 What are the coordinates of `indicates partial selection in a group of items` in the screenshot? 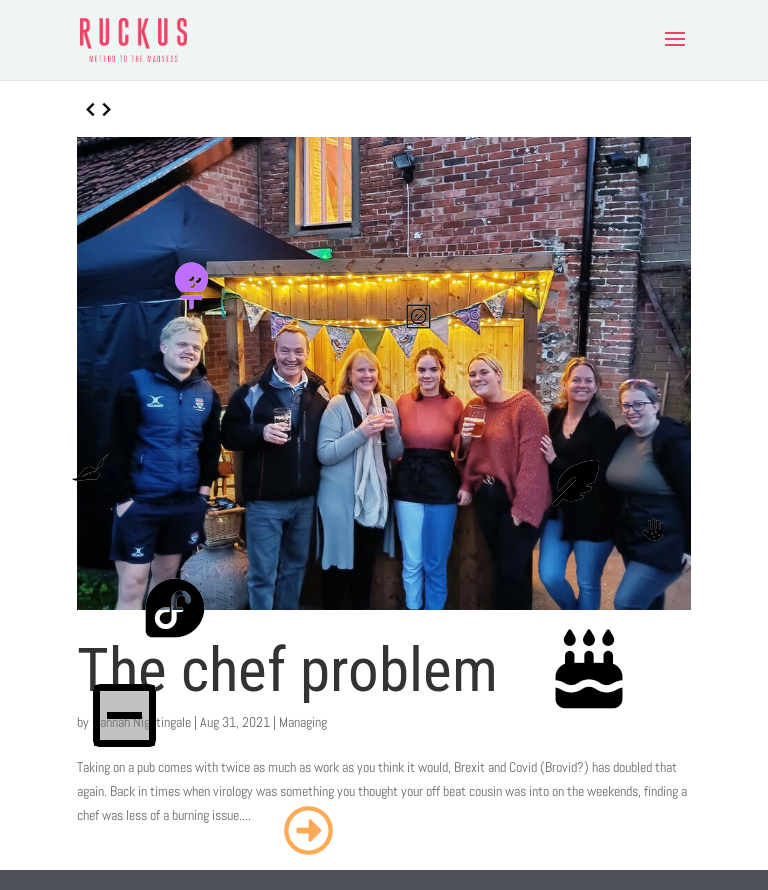 It's located at (124, 715).